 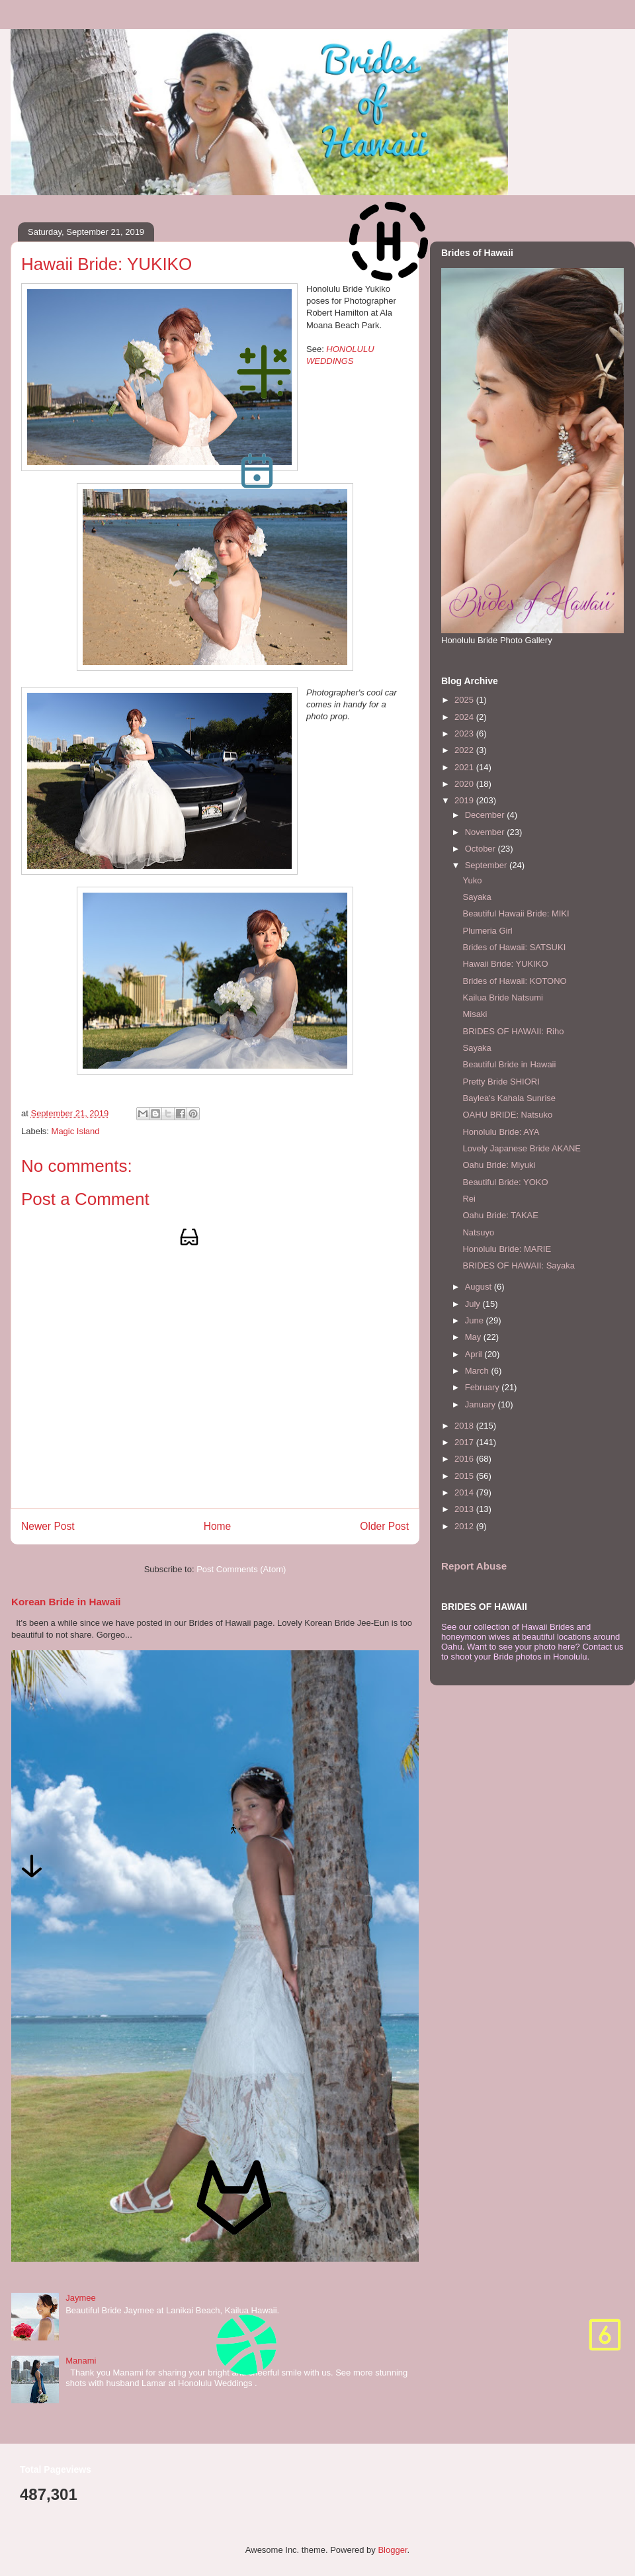 What do you see at coordinates (264, 372) in the screenshot?
I see `open calculator or math tools` at bounding box center [264, 372].